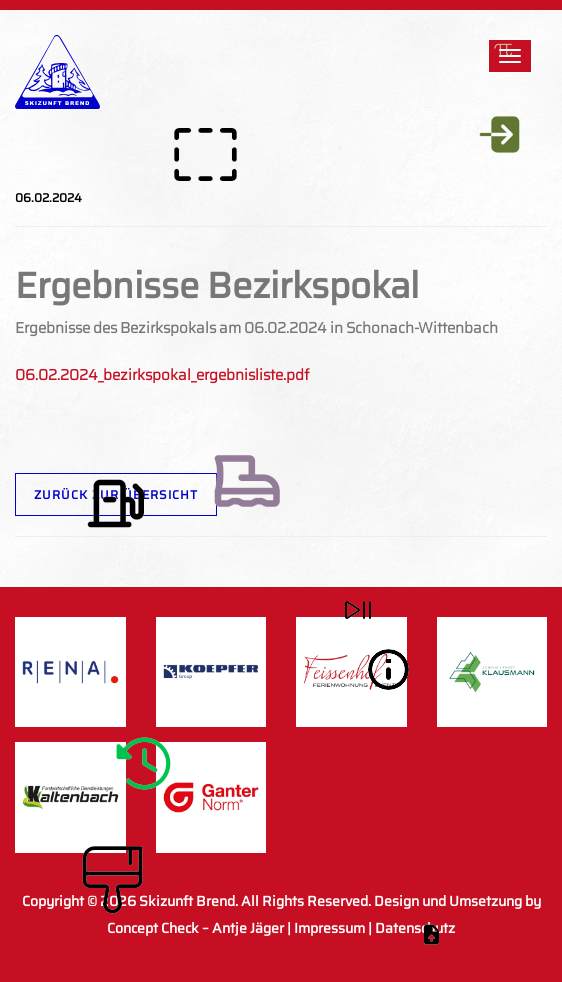 The width and height of the screenshot is (562, 982). Describe the element at coordinates (112, 878) in the screenshot. I see `access painting or drawing tools` at that location.